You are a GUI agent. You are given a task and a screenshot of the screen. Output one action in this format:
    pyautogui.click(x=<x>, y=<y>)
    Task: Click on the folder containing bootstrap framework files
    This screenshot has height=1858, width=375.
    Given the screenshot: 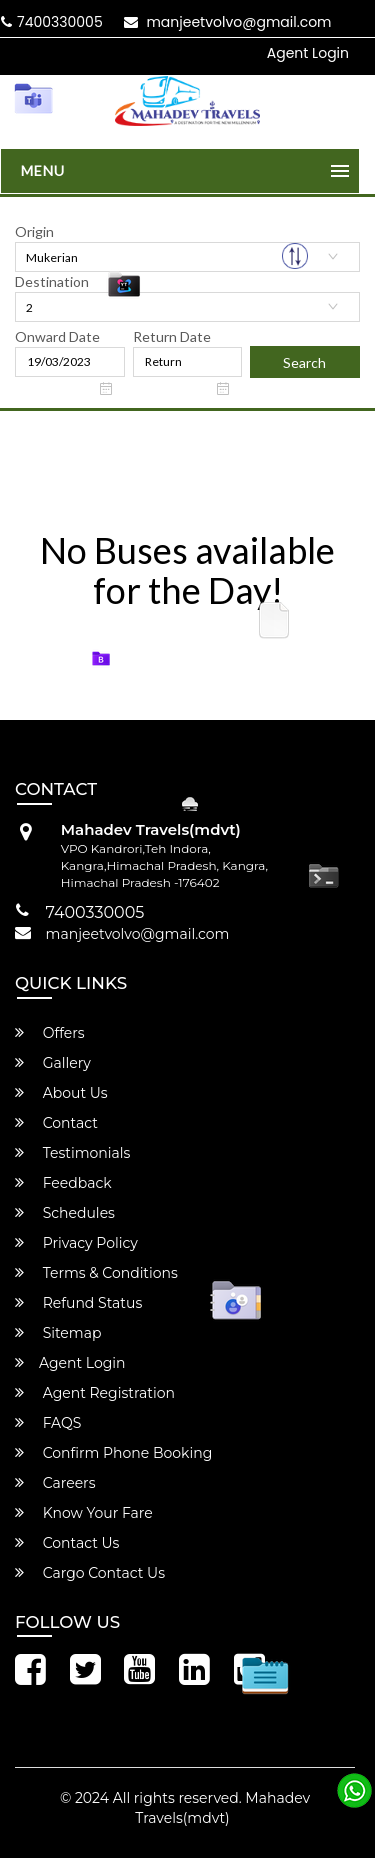 What is the action you would take?
    pyautogui.click(x=101, y=659)
    